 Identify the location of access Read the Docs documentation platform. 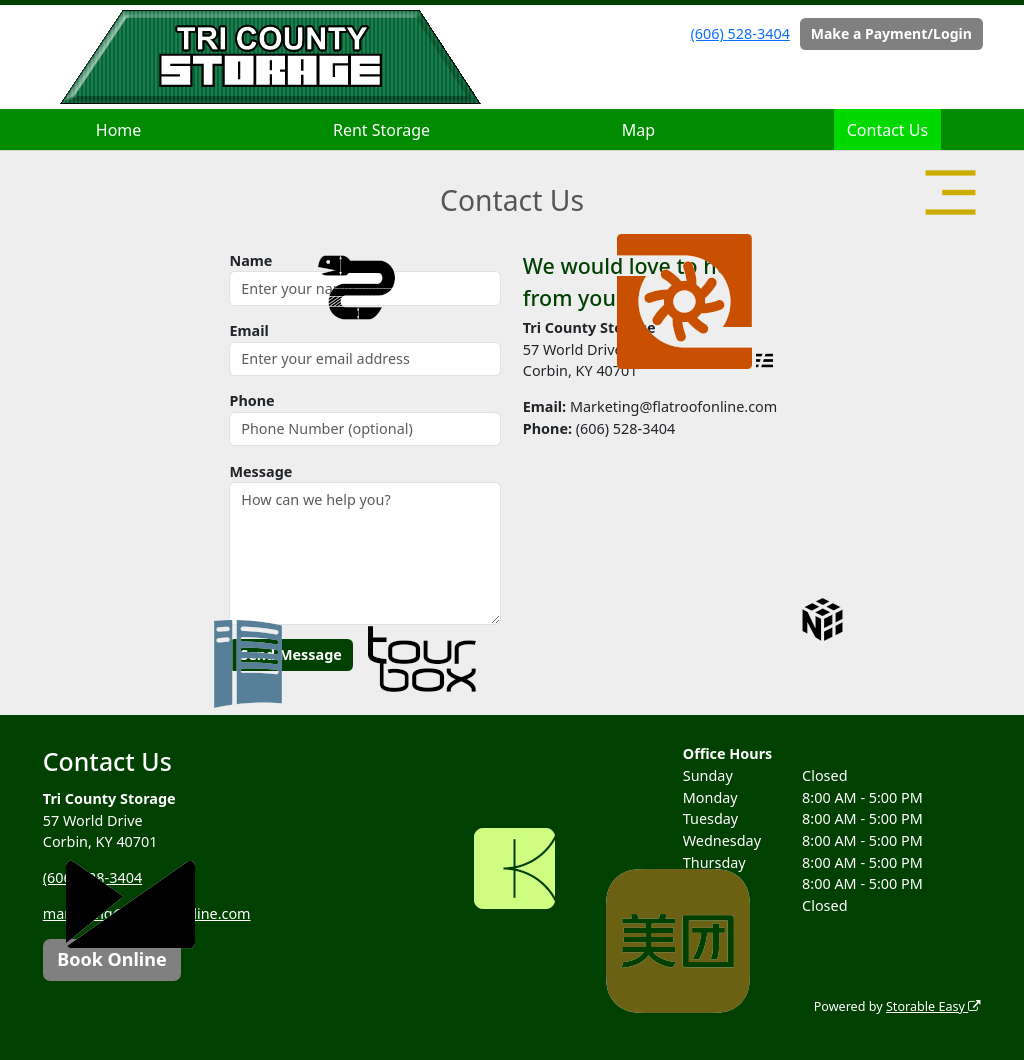
(248, 664).